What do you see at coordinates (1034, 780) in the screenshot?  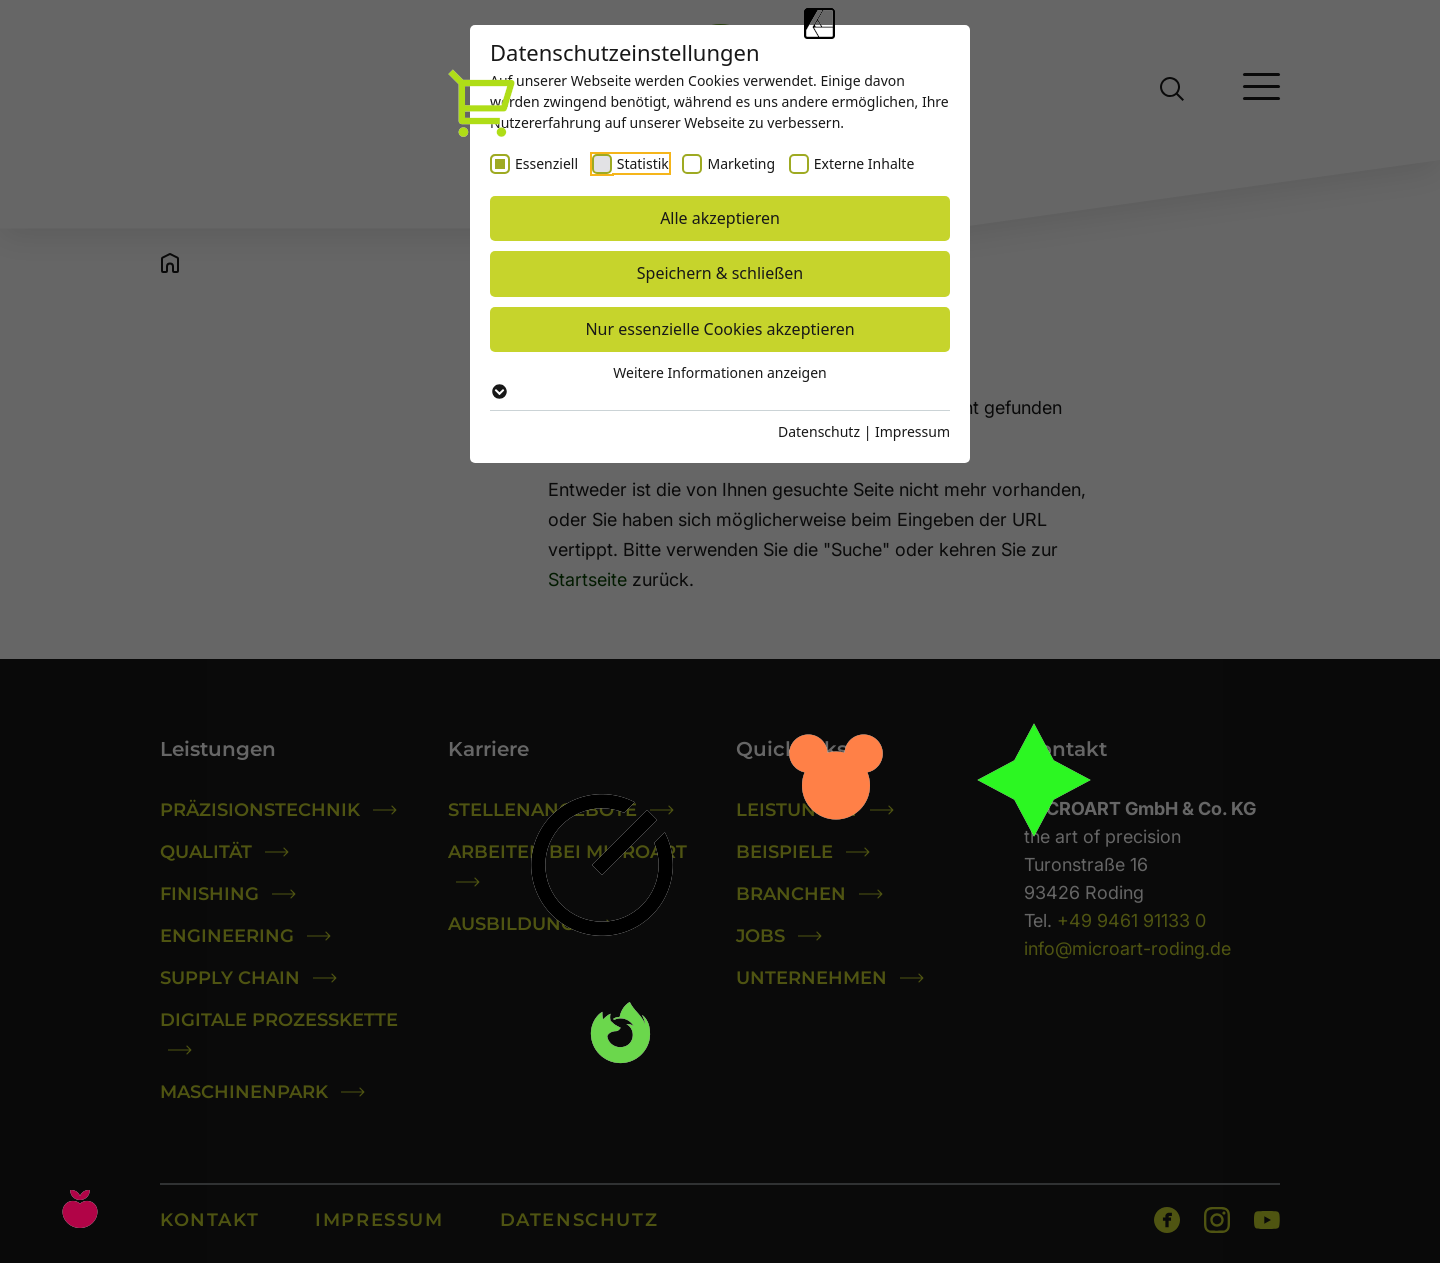 I see `indicates sunny or clear weather conditions` at bounding box center [1034, 780].